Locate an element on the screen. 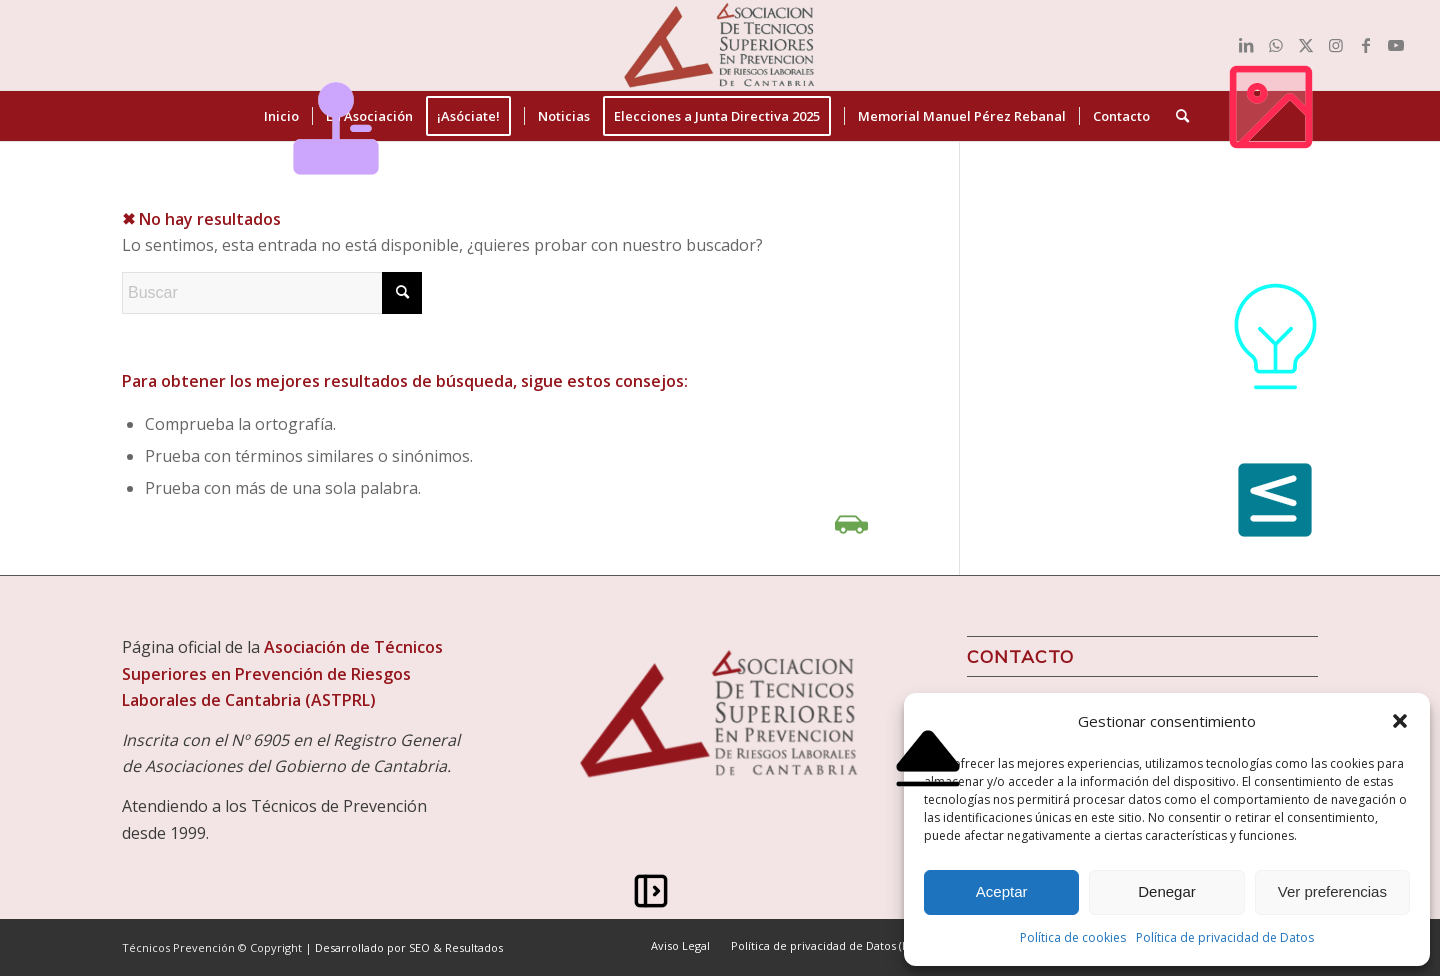 This screenshot has height=976, width=1440. expand the left sidebar is located at coordinates (651, 891).